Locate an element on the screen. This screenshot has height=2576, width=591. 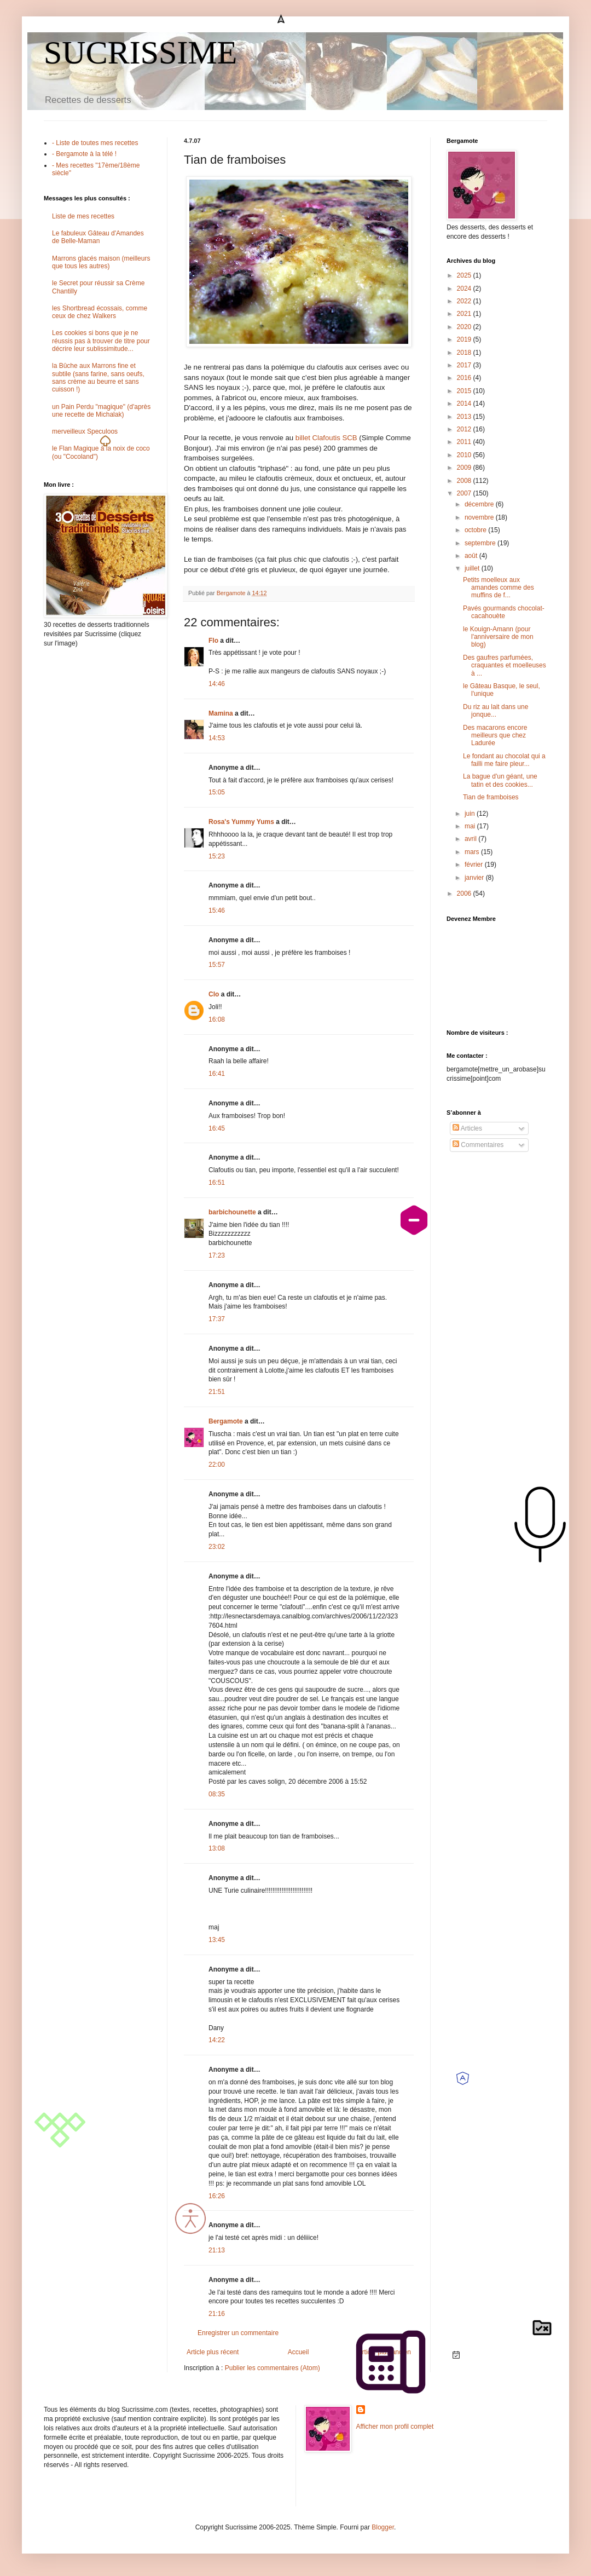
remove item from collection is located at coordinates (414, 1220).